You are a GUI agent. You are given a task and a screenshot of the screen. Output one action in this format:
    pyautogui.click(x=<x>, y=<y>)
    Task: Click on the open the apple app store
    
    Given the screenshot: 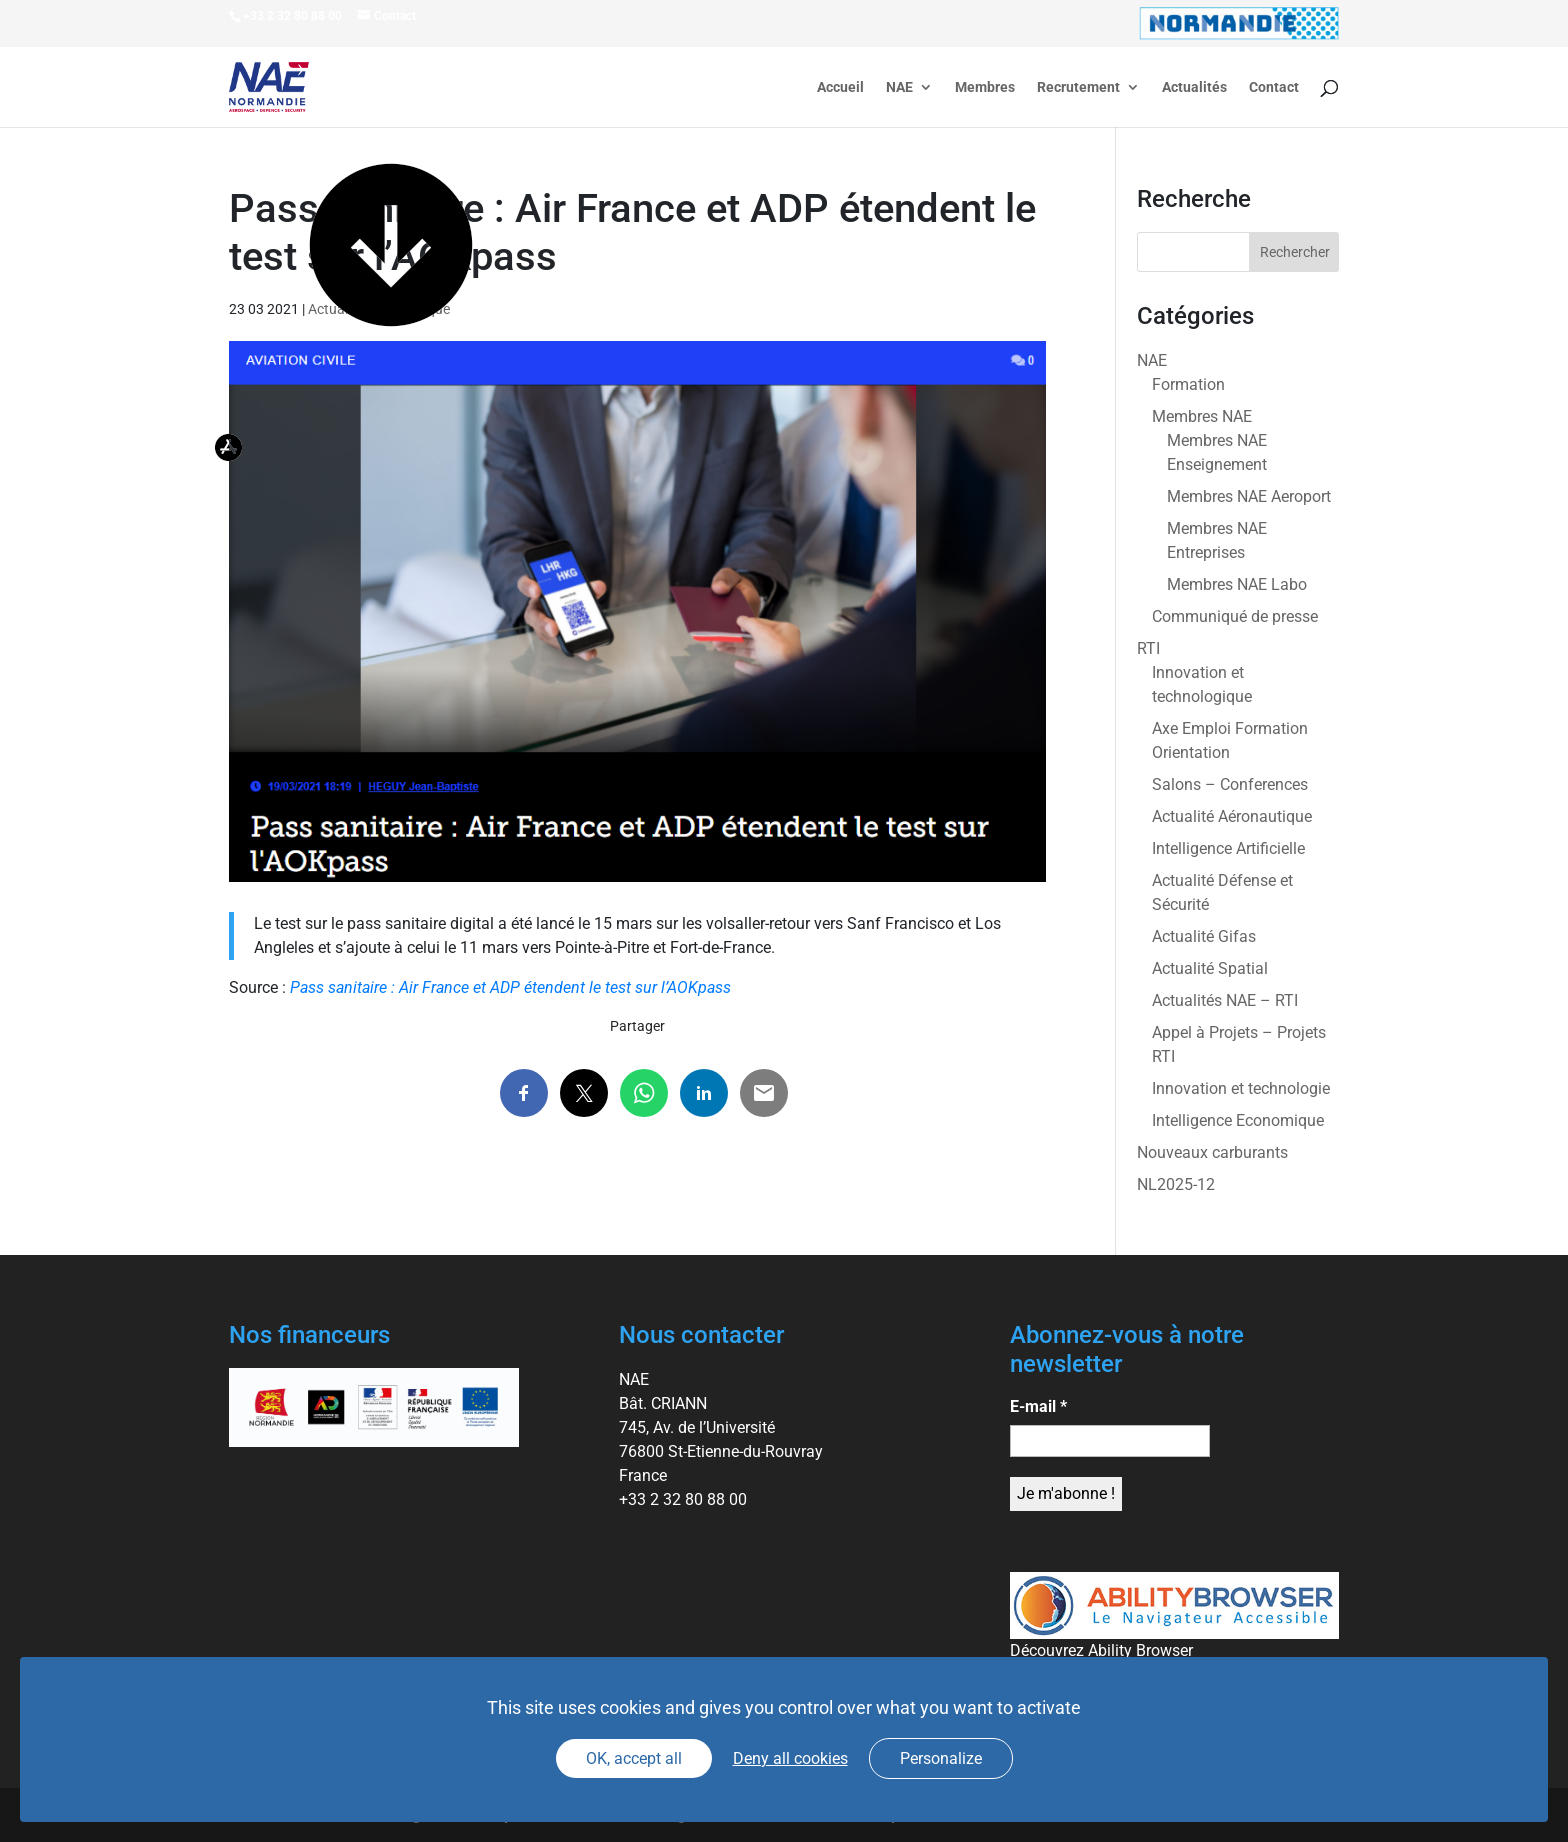 What is the action you would take?
    pyautogui.click(x=228, y=447)
    